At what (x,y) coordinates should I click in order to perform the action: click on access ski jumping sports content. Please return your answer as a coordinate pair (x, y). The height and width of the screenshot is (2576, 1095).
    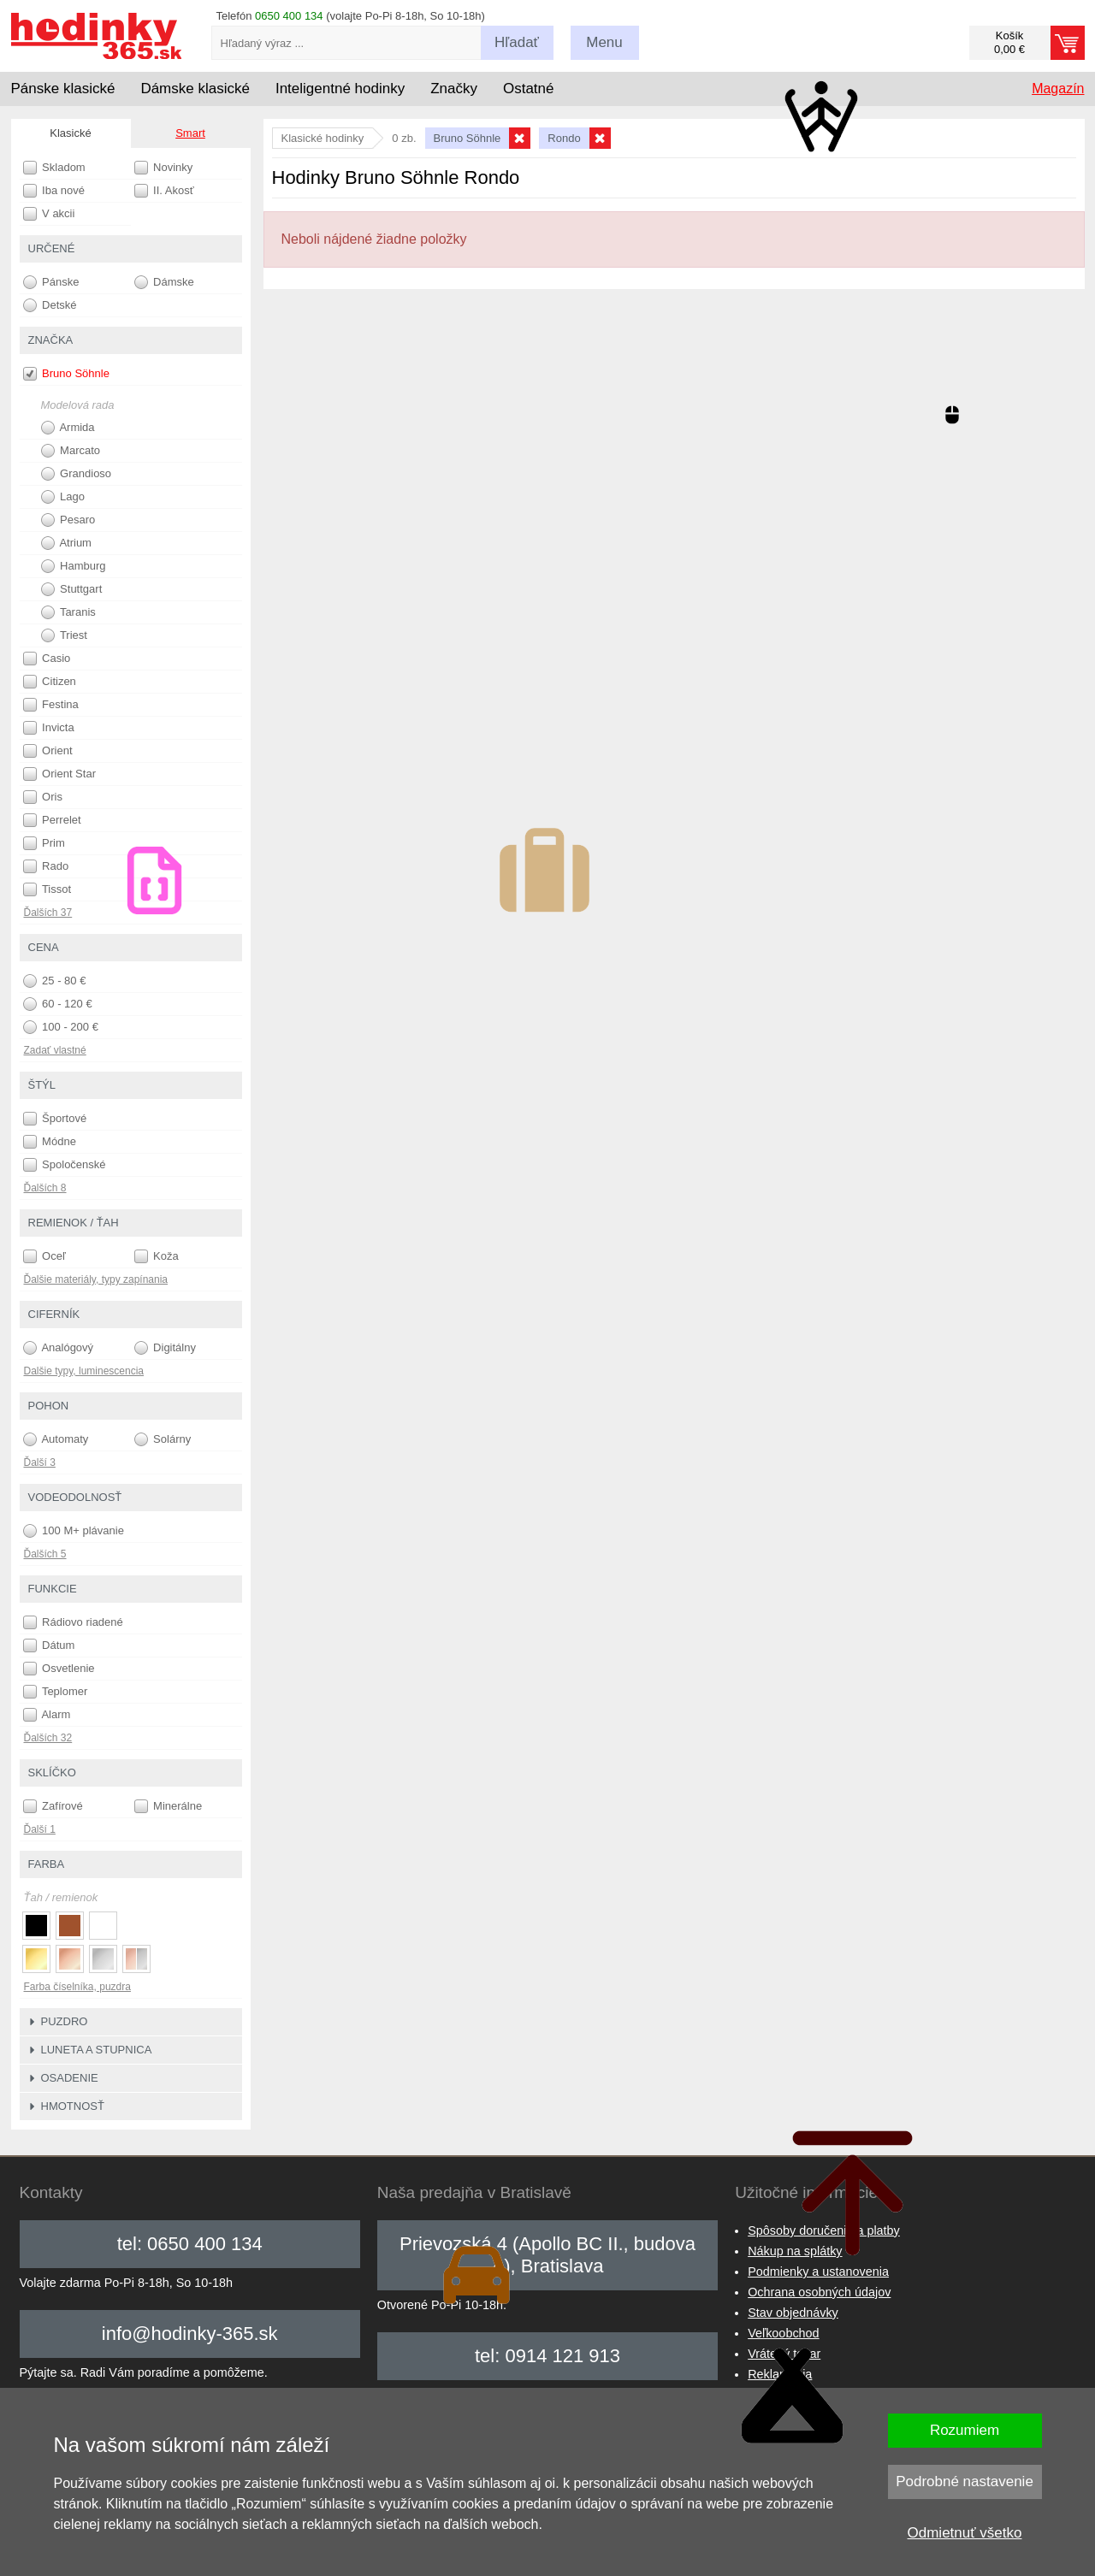
    Looking at the image, I should click on (821, 117).